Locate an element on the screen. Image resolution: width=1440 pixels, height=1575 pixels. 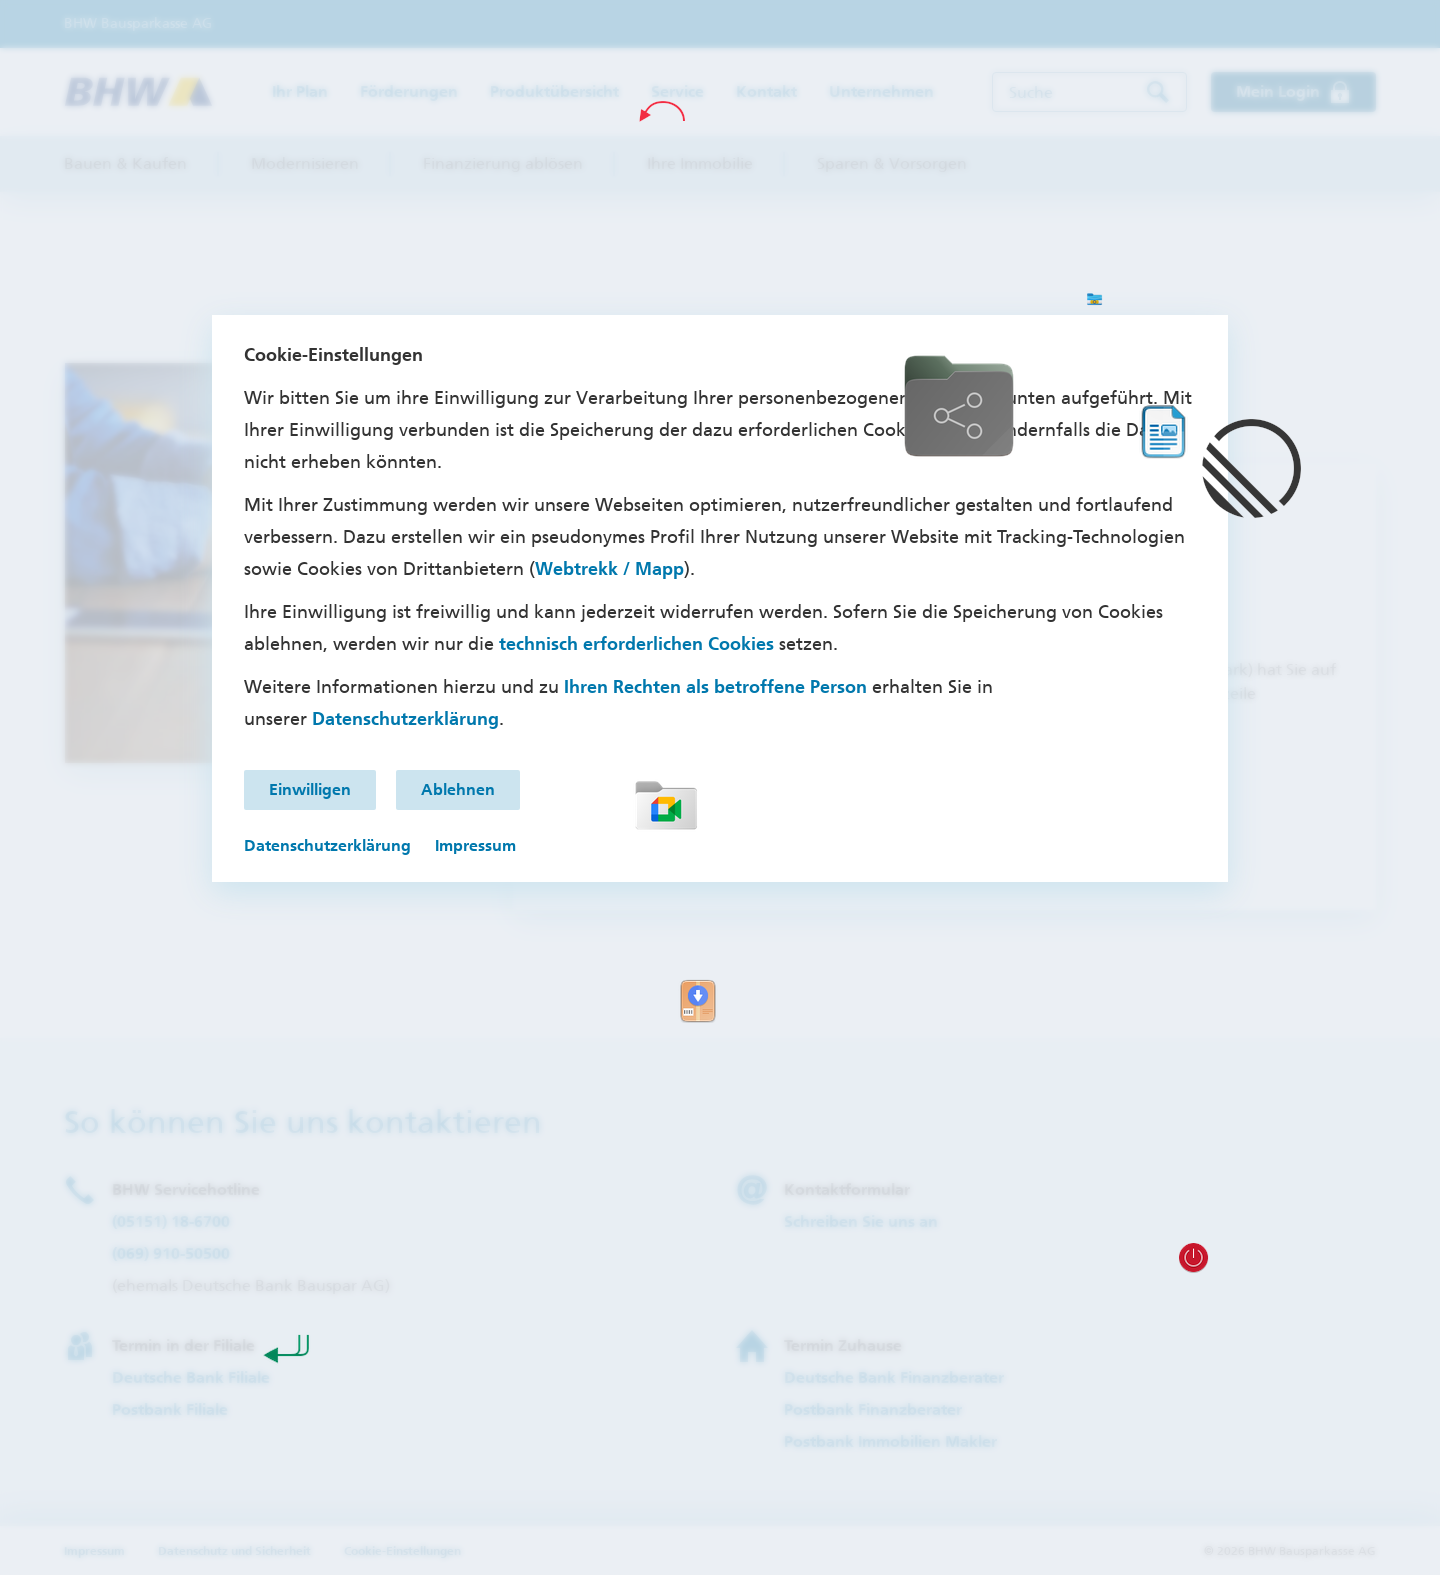
open pokémon collection folder is located at coordinates (1094, 299).